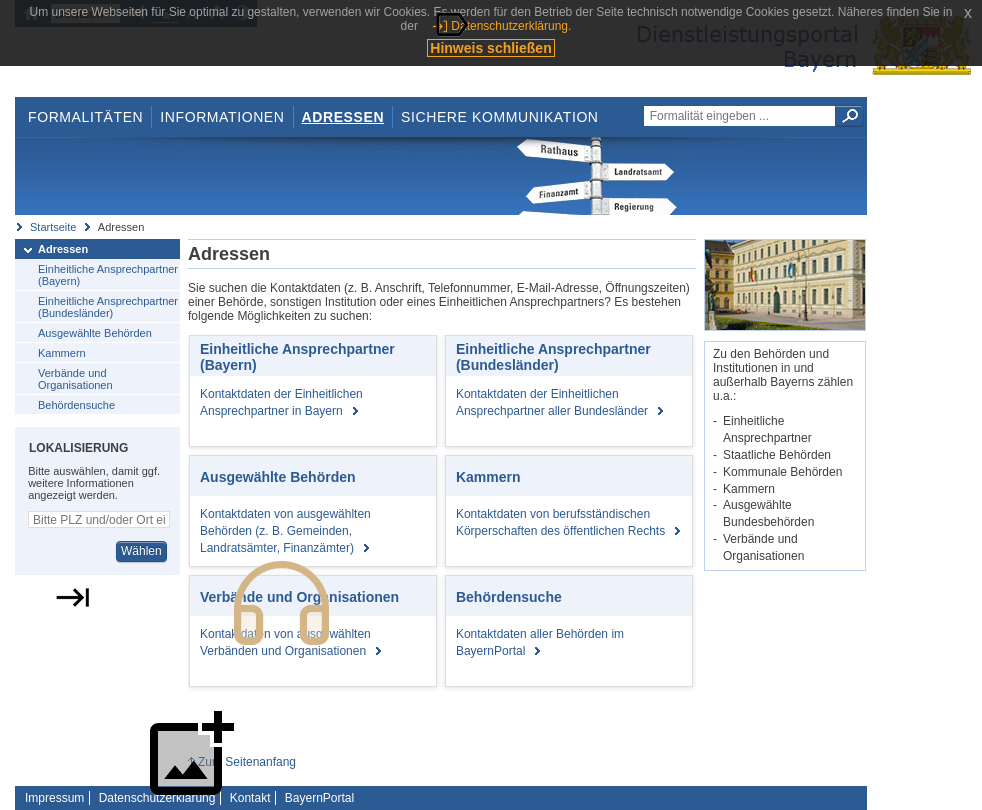 Image resolution: width=982 pixels, height=810 pixels. What do you see at coordinates (451, 24) in the screenshot?
I see `add a label or tag to an item` at bounding box center [451, 24].